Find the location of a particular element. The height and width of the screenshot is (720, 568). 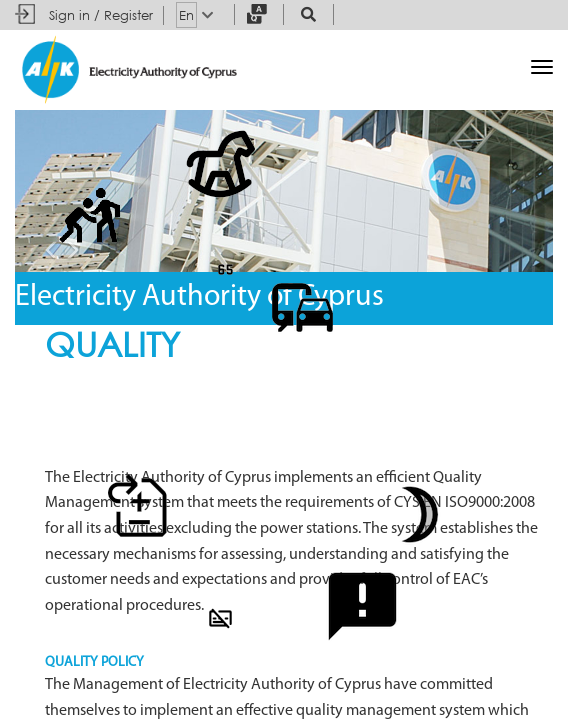

access kids or children's section is located at coordinates (220, 164).